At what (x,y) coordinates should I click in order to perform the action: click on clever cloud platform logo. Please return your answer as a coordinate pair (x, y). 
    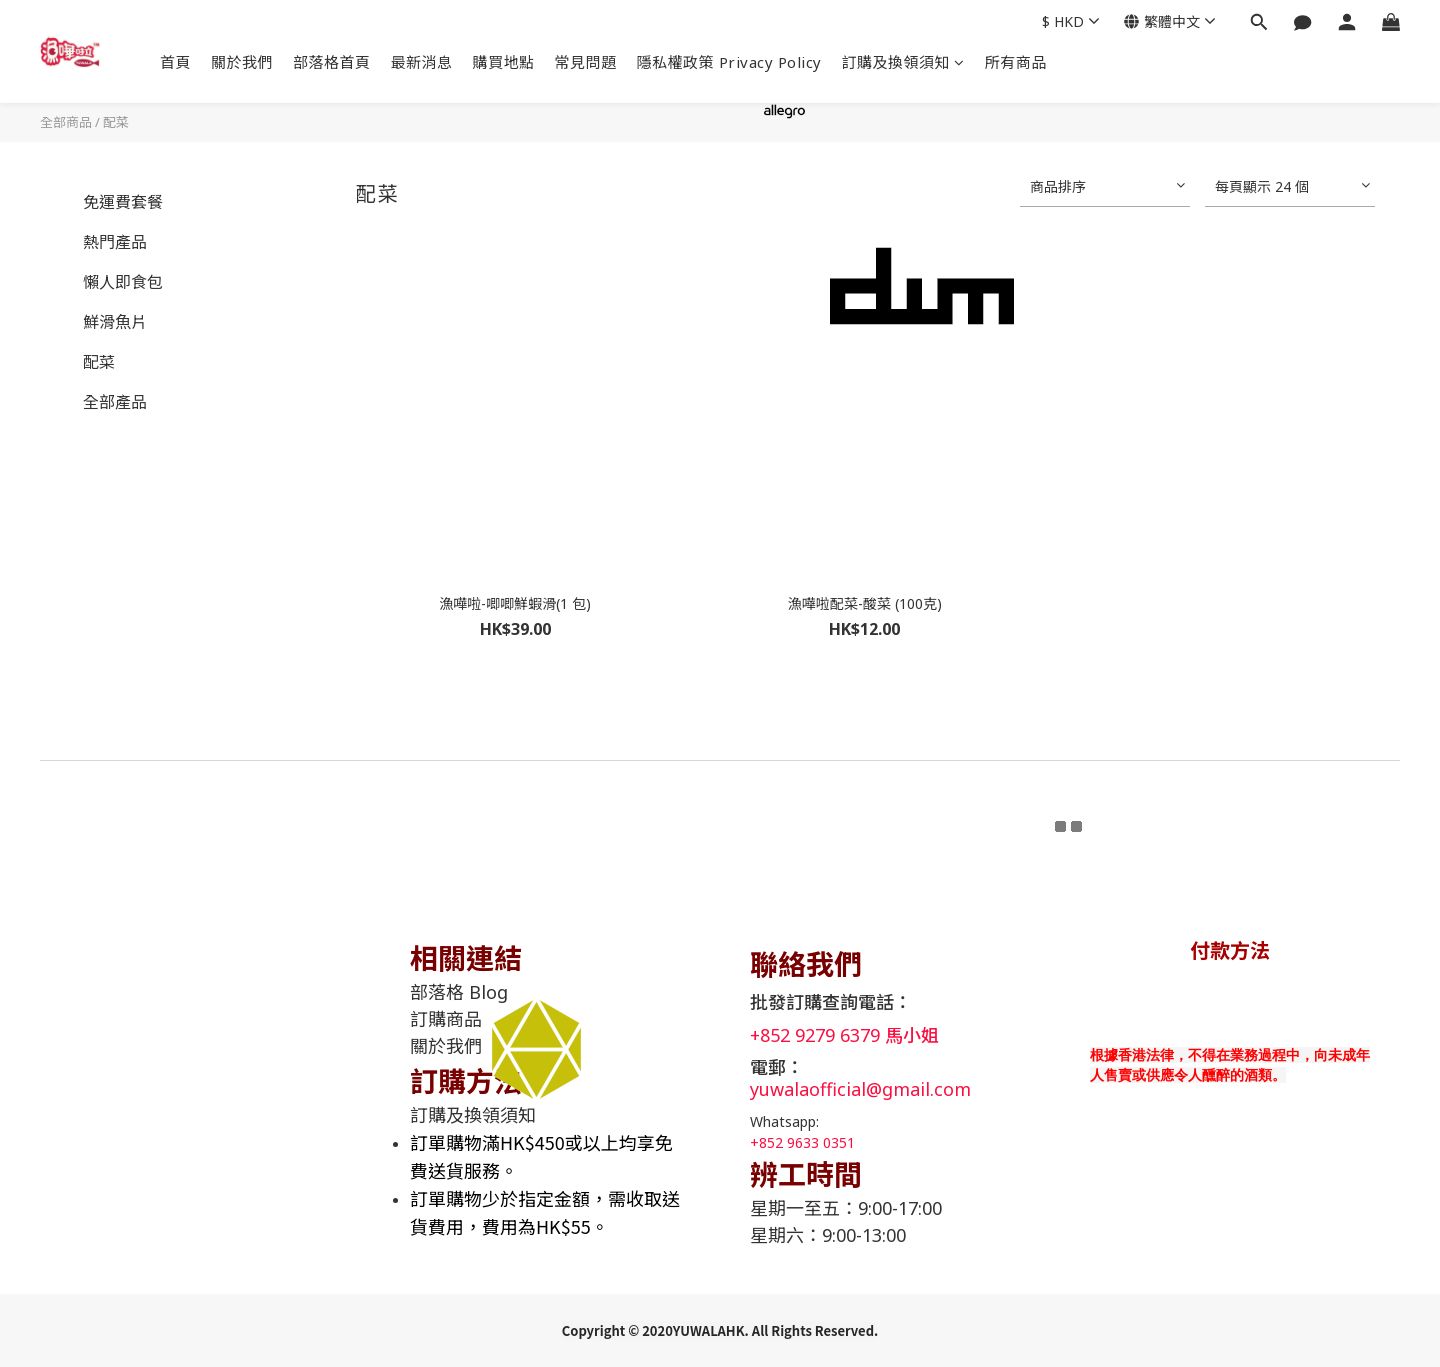
    Looking at the image, I should click on (536, 1049).